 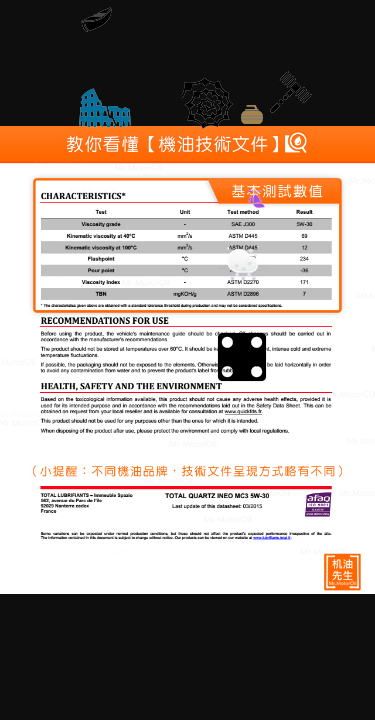 What do you see at coordinates (242, 357) in the screenshot?
I see `roll the dice or randomize` at bounding box center [242, 357].